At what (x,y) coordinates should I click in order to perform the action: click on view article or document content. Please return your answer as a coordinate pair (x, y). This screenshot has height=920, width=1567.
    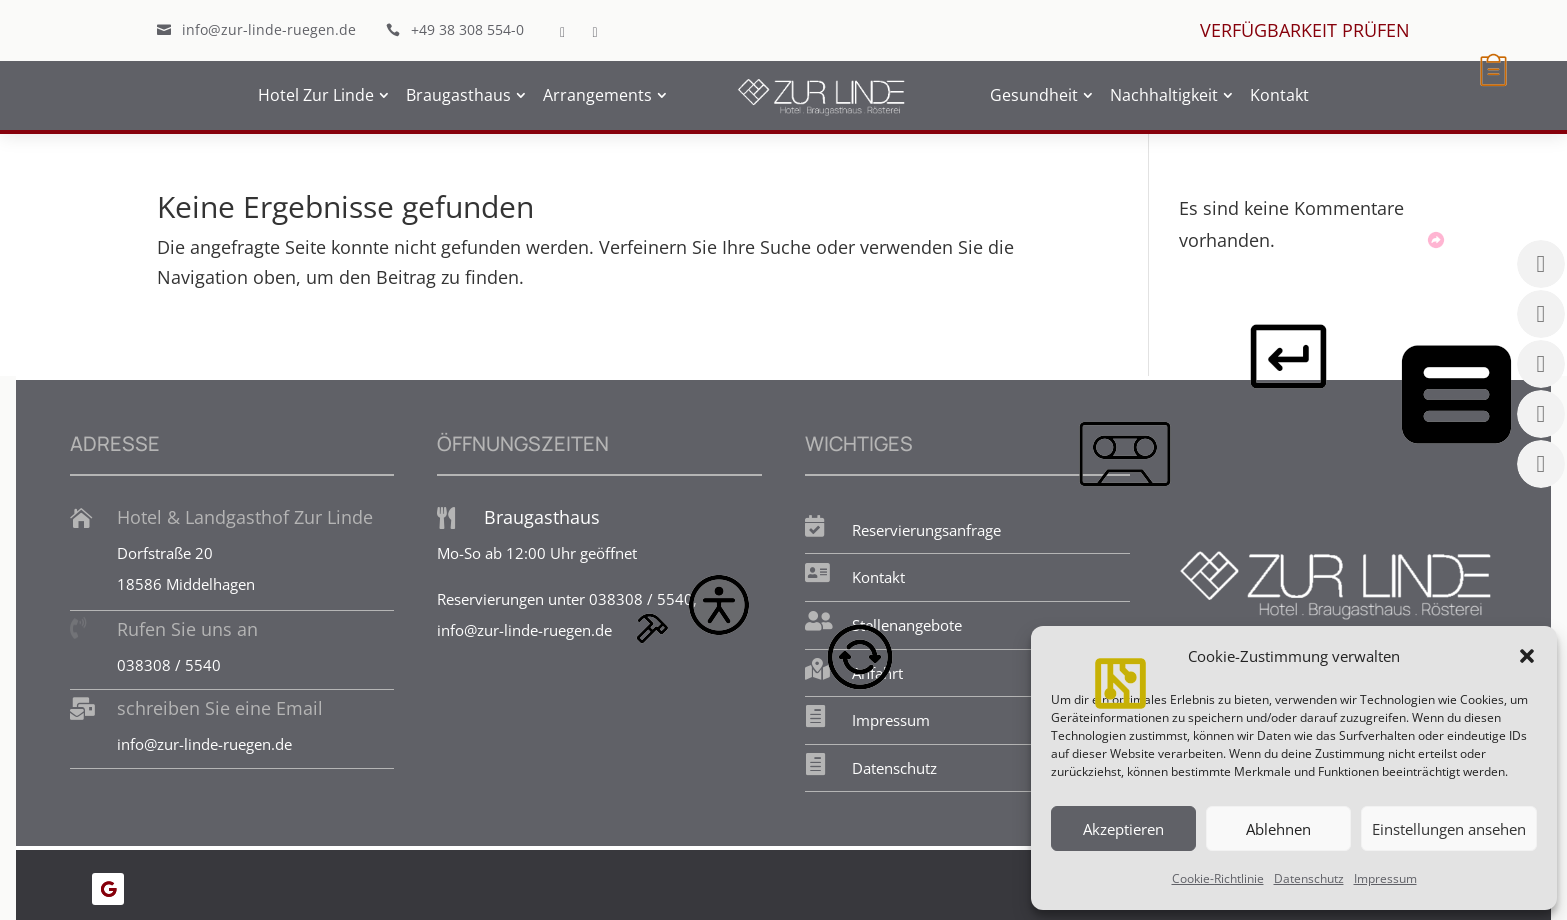
    Looking at the image, I should click on (1456, 394).